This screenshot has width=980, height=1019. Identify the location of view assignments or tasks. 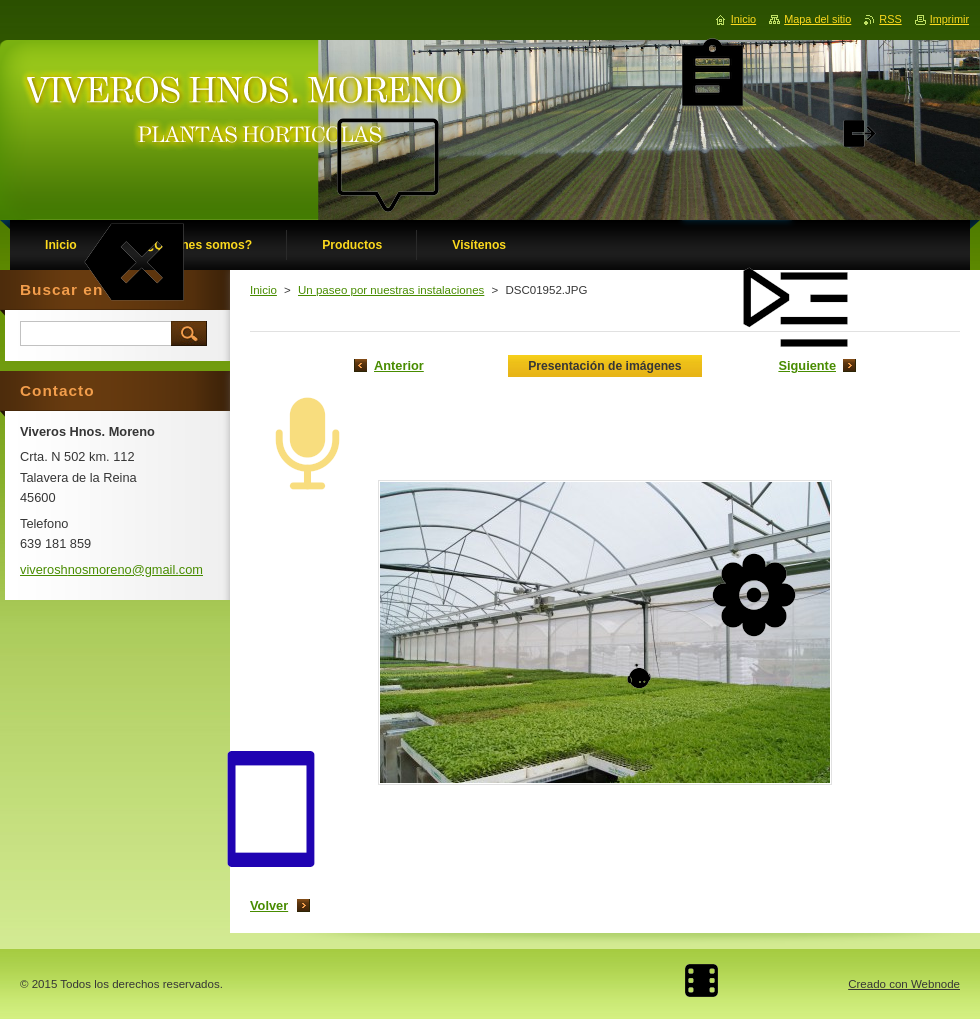
(712, 75).